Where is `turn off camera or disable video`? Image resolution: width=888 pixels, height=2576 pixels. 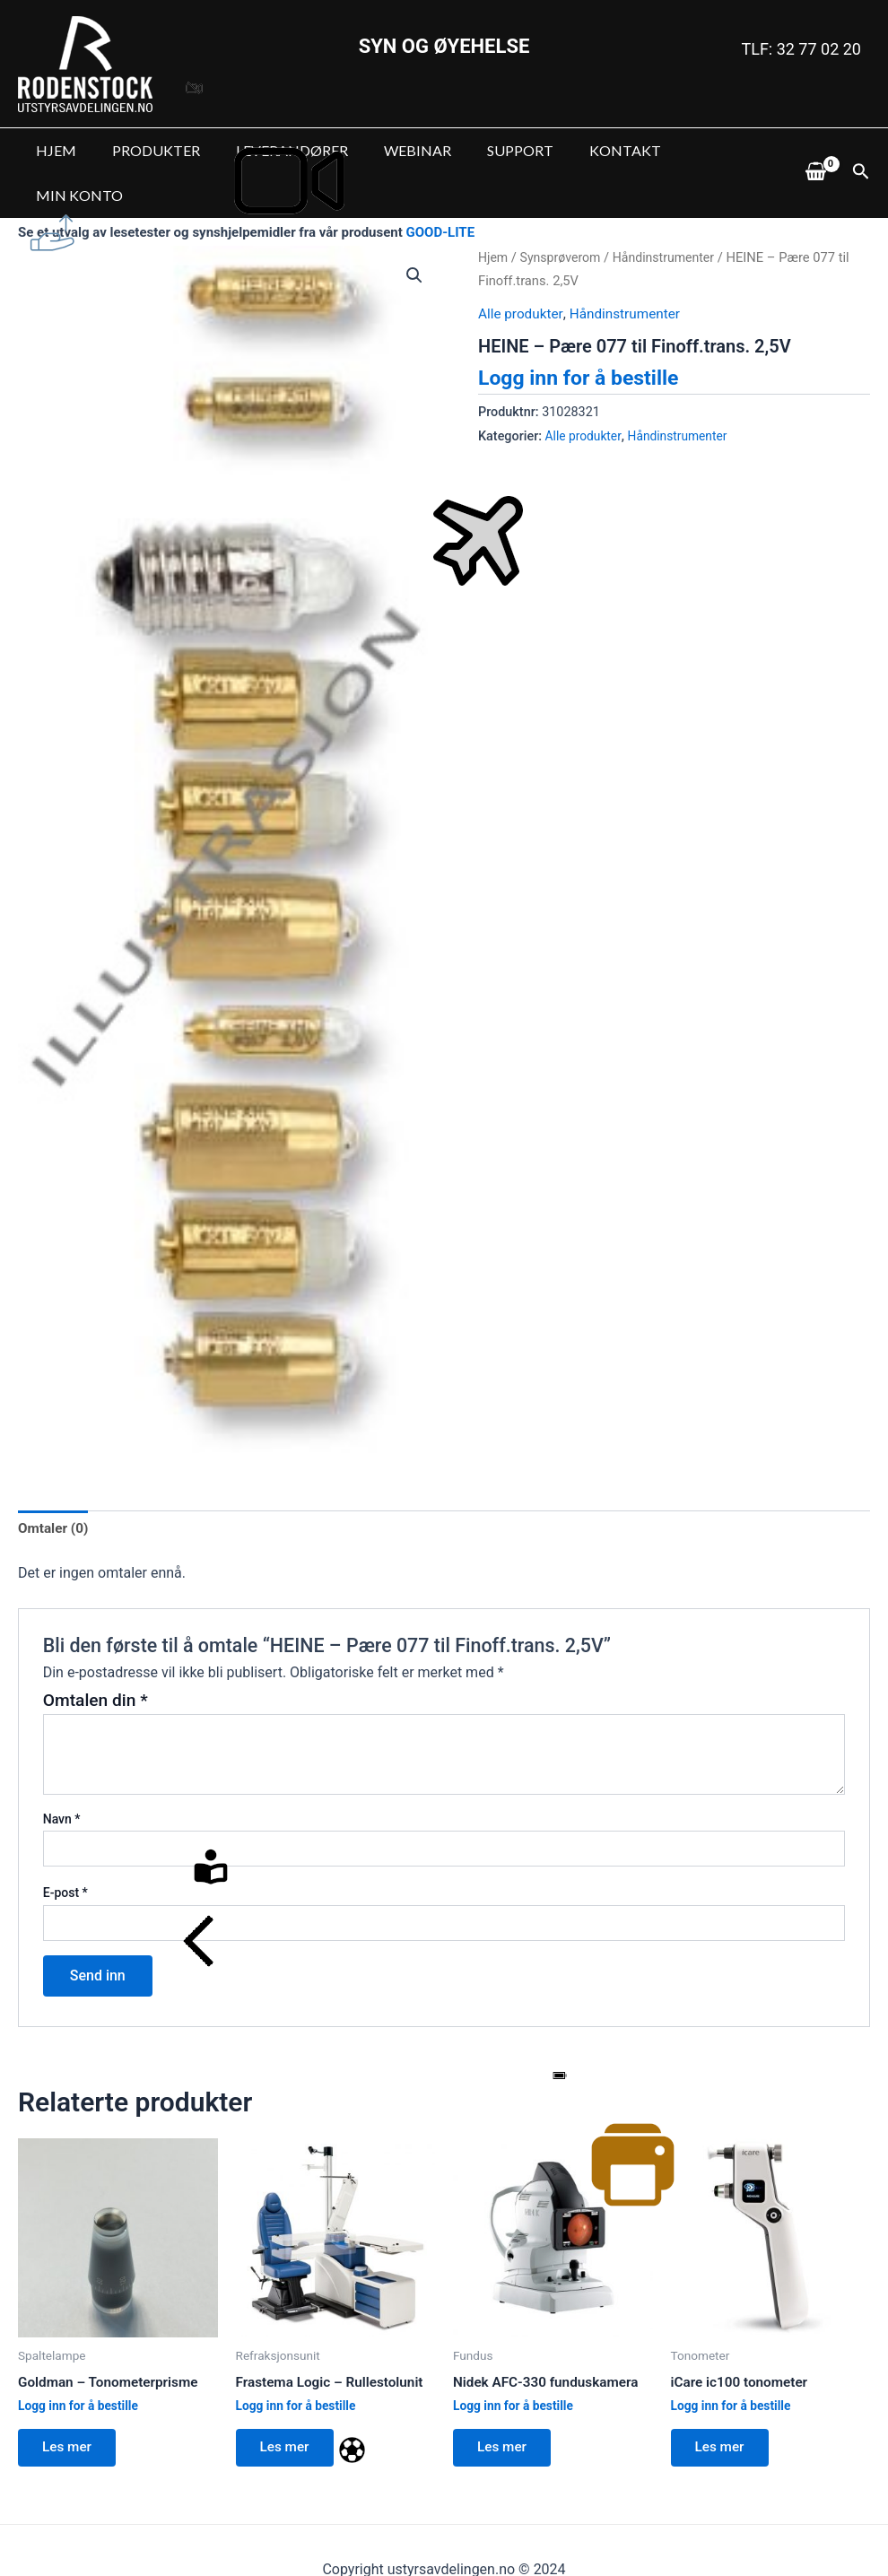 turn off camera or disable video is located at coordinates (194, 88).